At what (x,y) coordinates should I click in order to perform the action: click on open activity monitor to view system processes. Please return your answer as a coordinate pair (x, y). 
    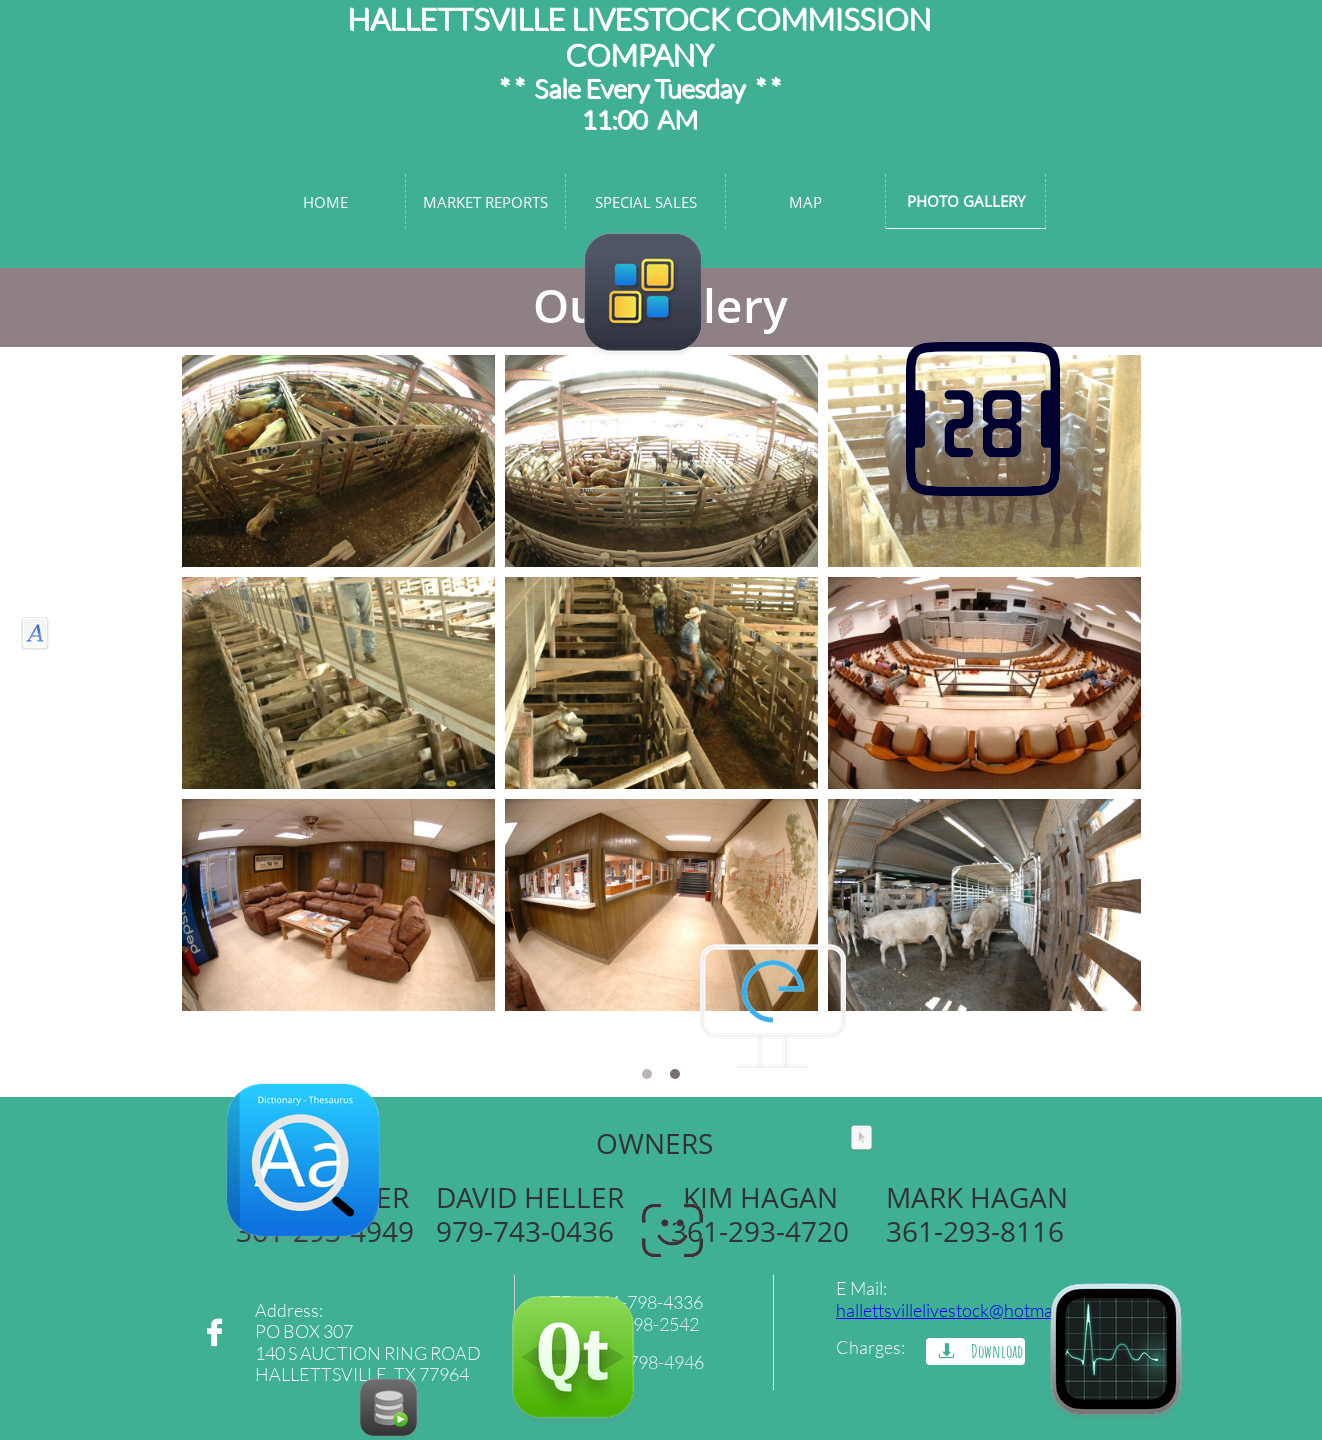
    Looking at the image, I should click on (1116, 1349).